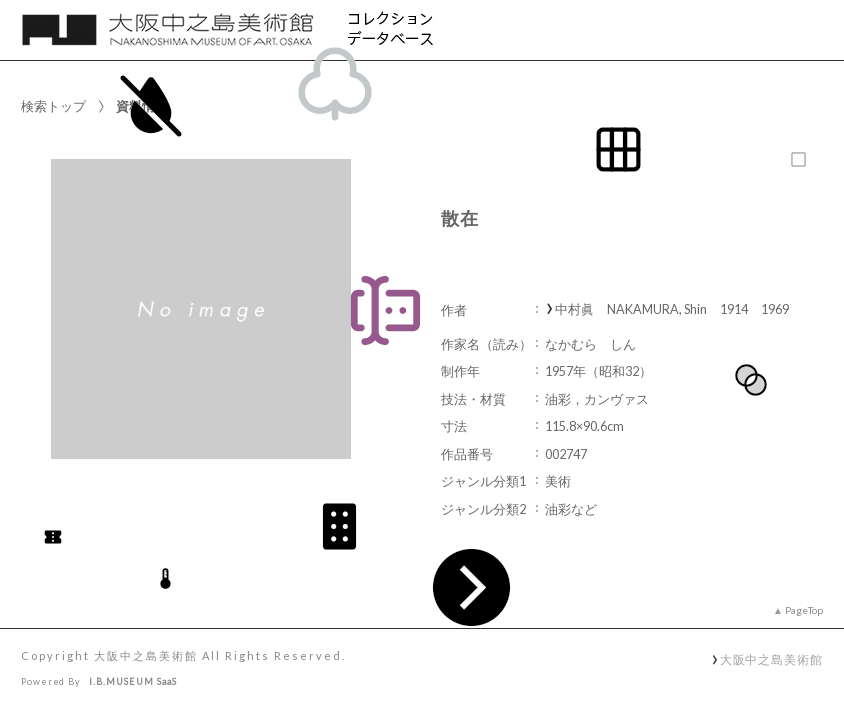  What do you see at coordinates (618, 149) in the screenshot?
I see `switch to grid view layout` at bounding box center [618, 149].